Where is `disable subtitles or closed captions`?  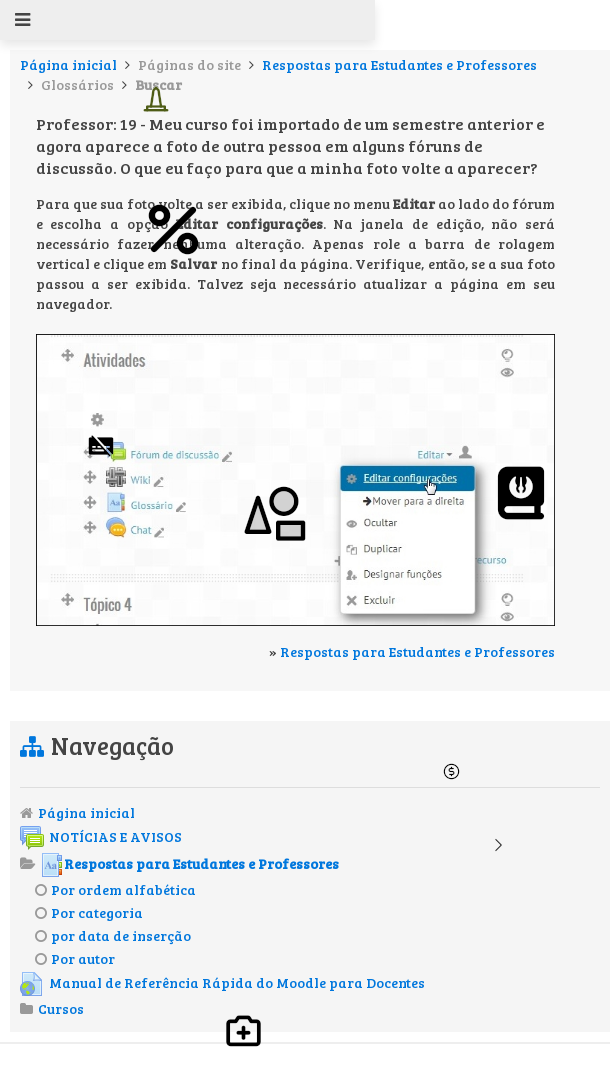 disable subtitles or closed captions is located at coordinates (101, 446).